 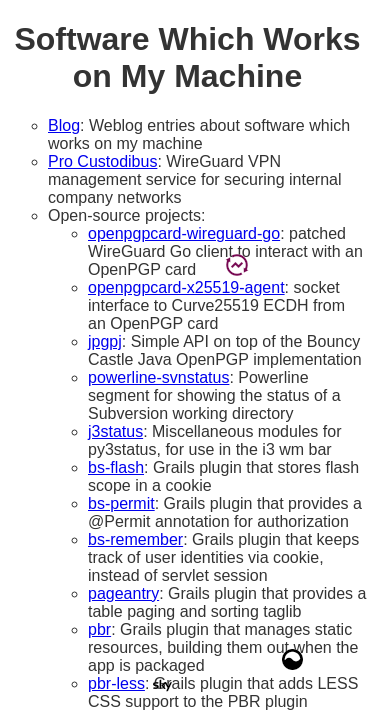 I want to click on sky brand logo, so click(x=162, y=685).